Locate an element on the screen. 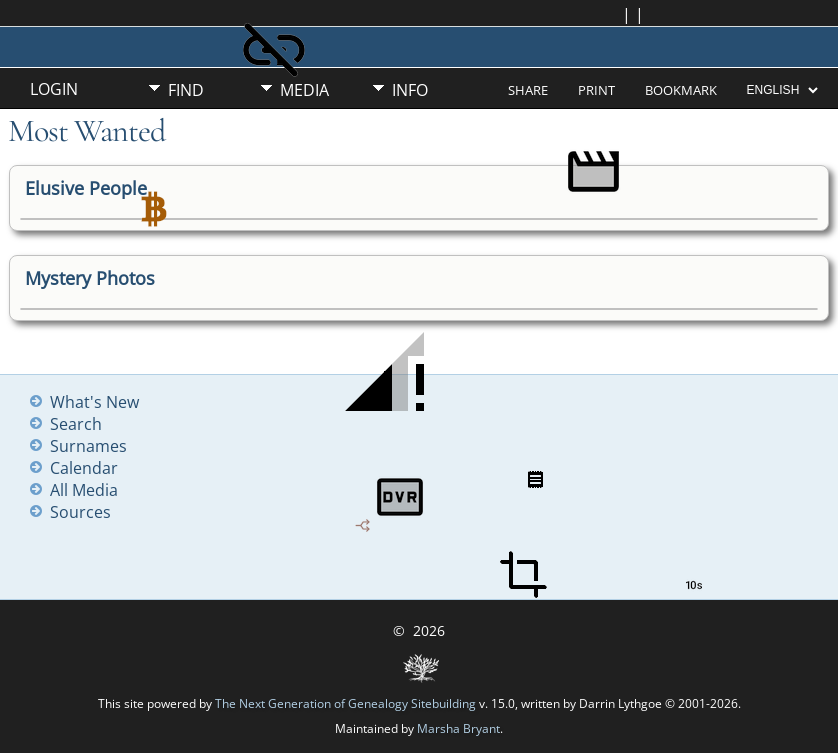  split or branch content into multiple paths is located at coordinates (362, 525).